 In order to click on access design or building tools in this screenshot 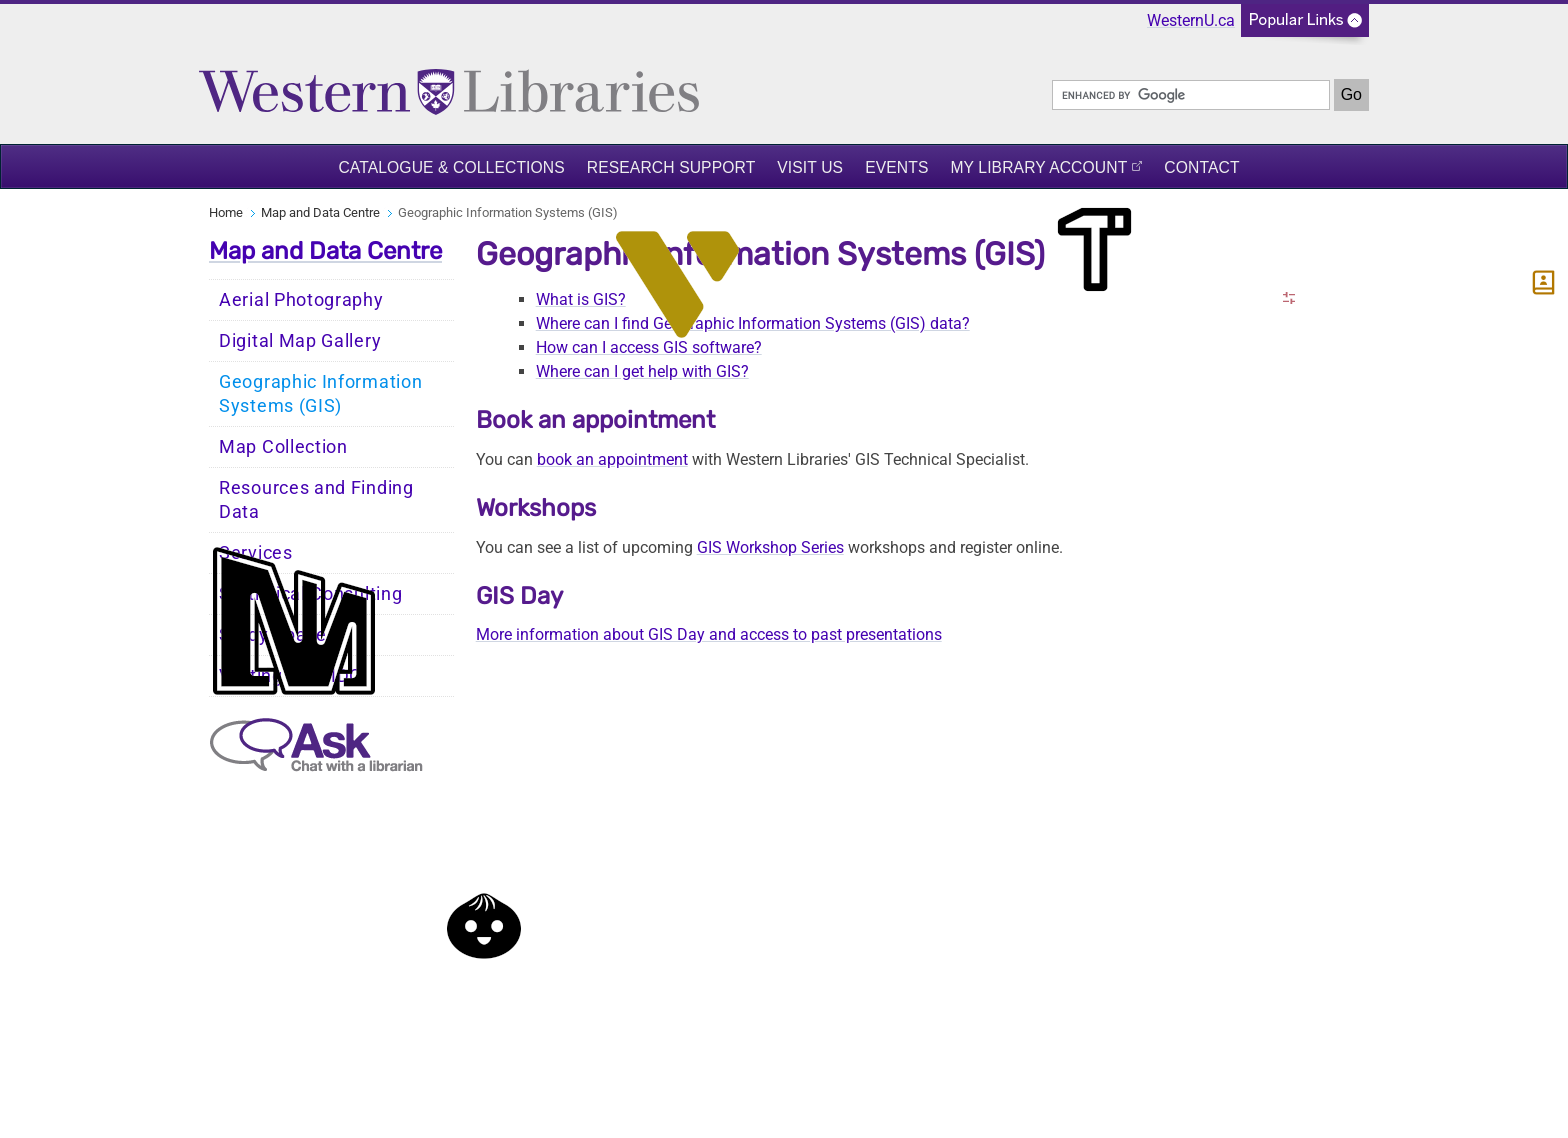, I will do `click(1095, 247)`.